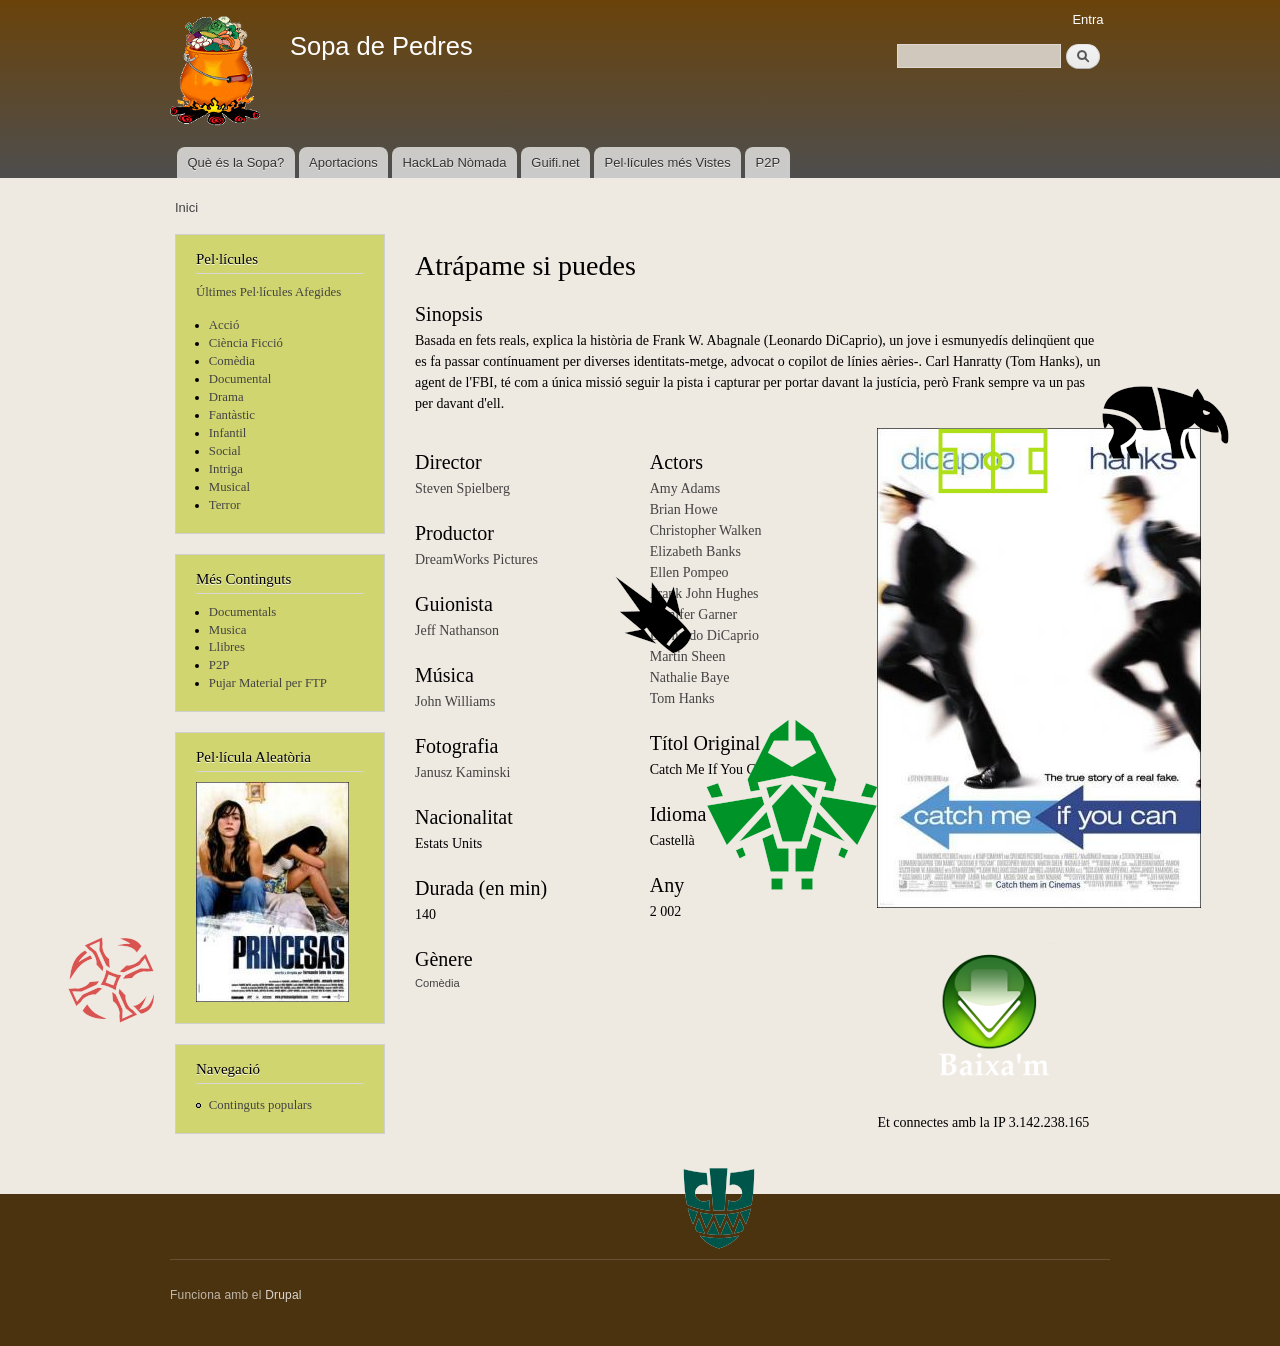 This screenshot has width=1280, height=1346. Describe the element at coordinates (792, 803) in the screenshot. I see `launch a space game or sci-fi themed app` at that location.